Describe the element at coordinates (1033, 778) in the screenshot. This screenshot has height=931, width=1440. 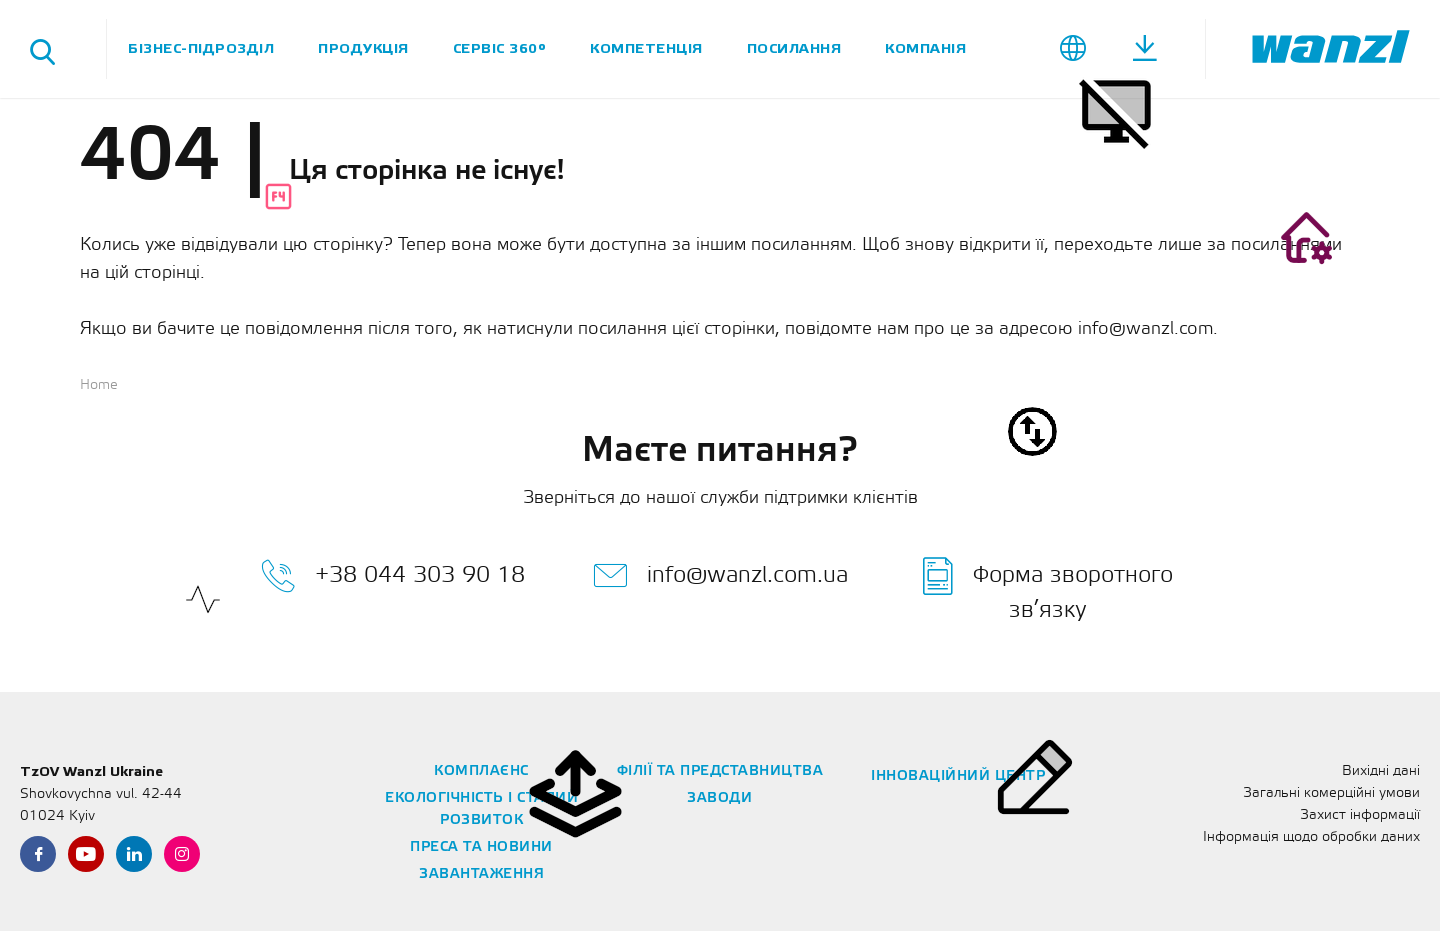
I see `edit text or content` at that location.